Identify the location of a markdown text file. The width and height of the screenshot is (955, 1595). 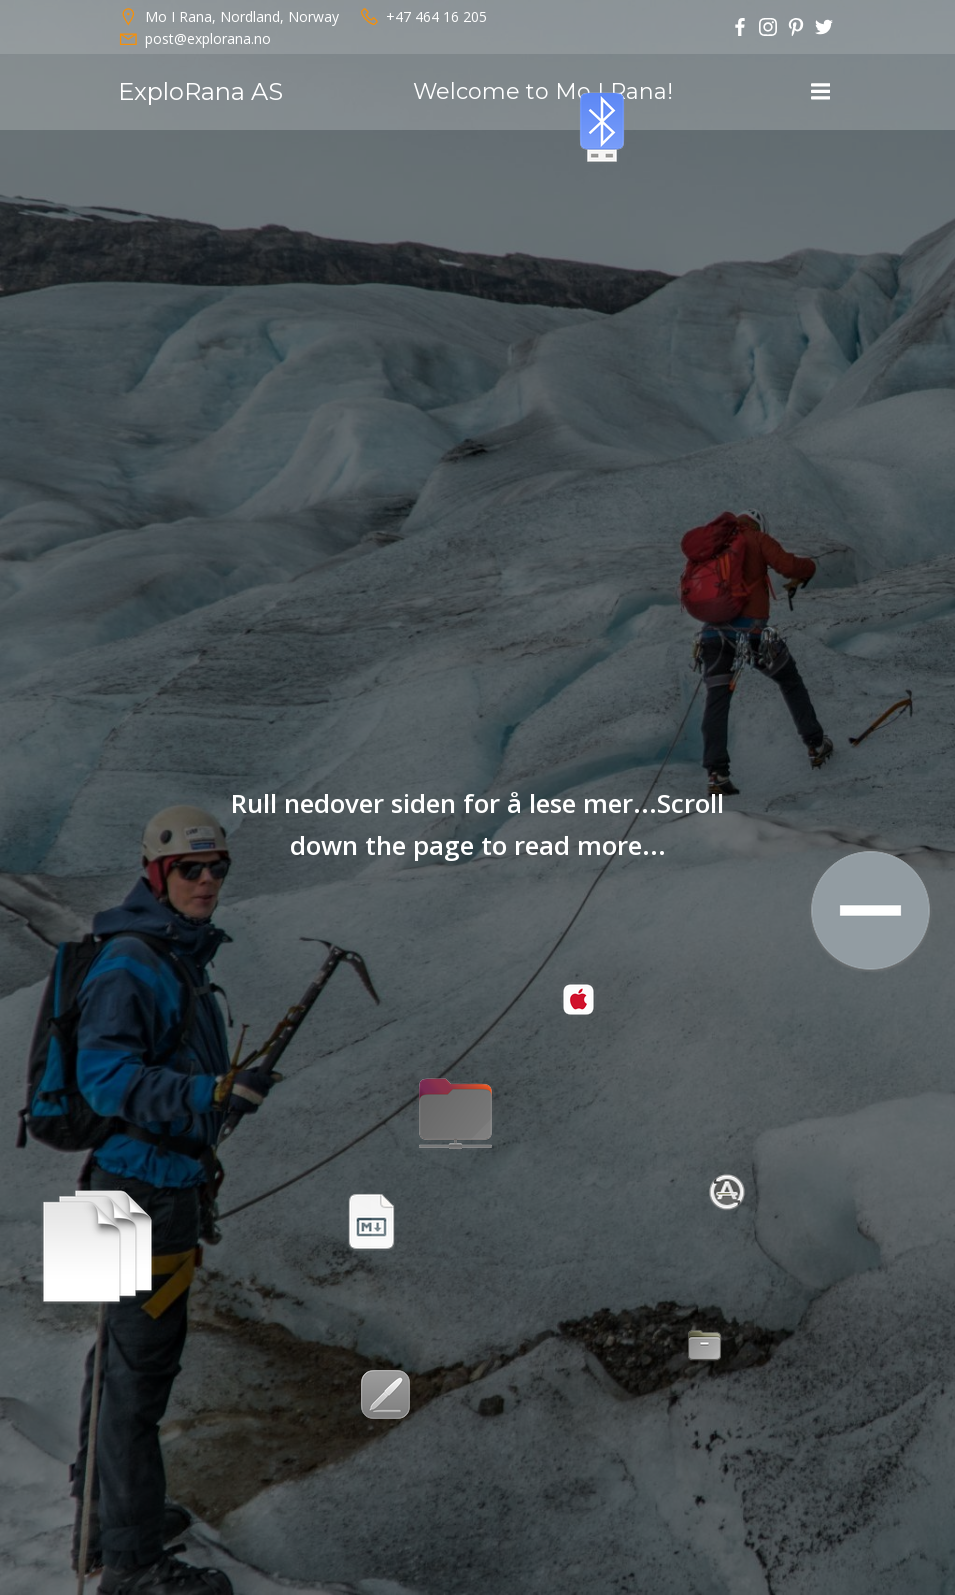
(371, 1221).